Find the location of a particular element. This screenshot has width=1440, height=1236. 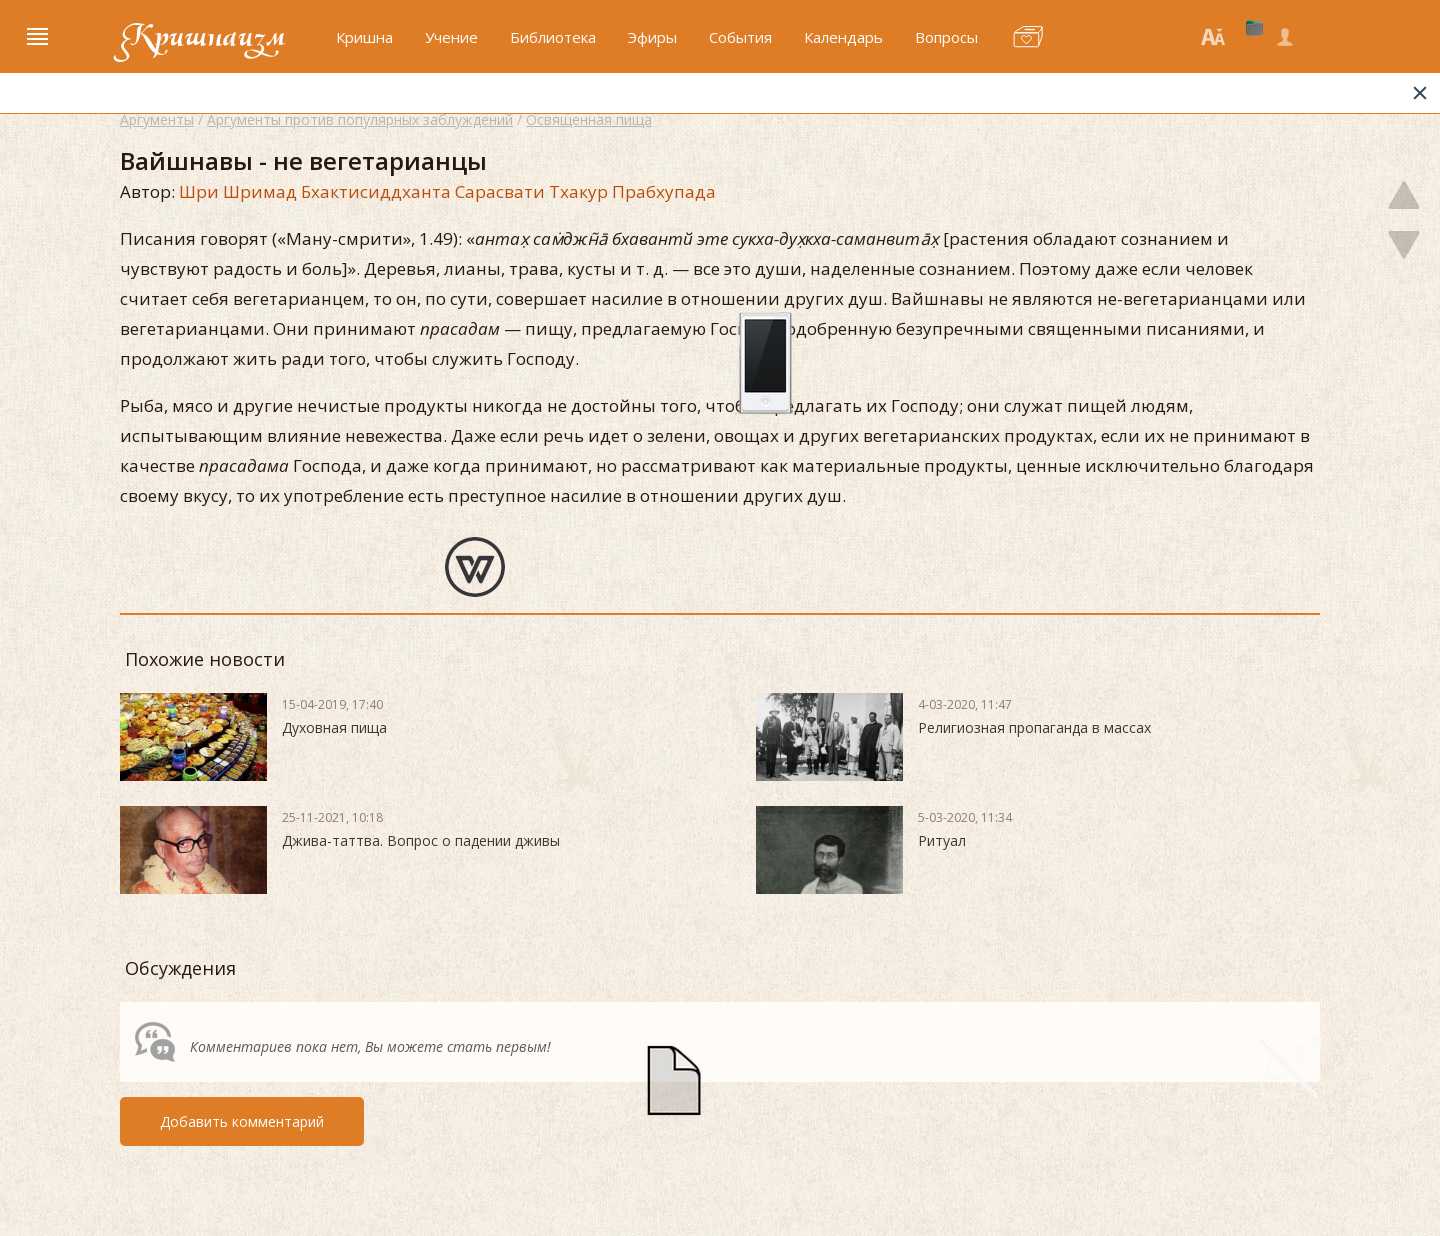

generic file in sidebar navigation is located at coordinates (673, 1080).